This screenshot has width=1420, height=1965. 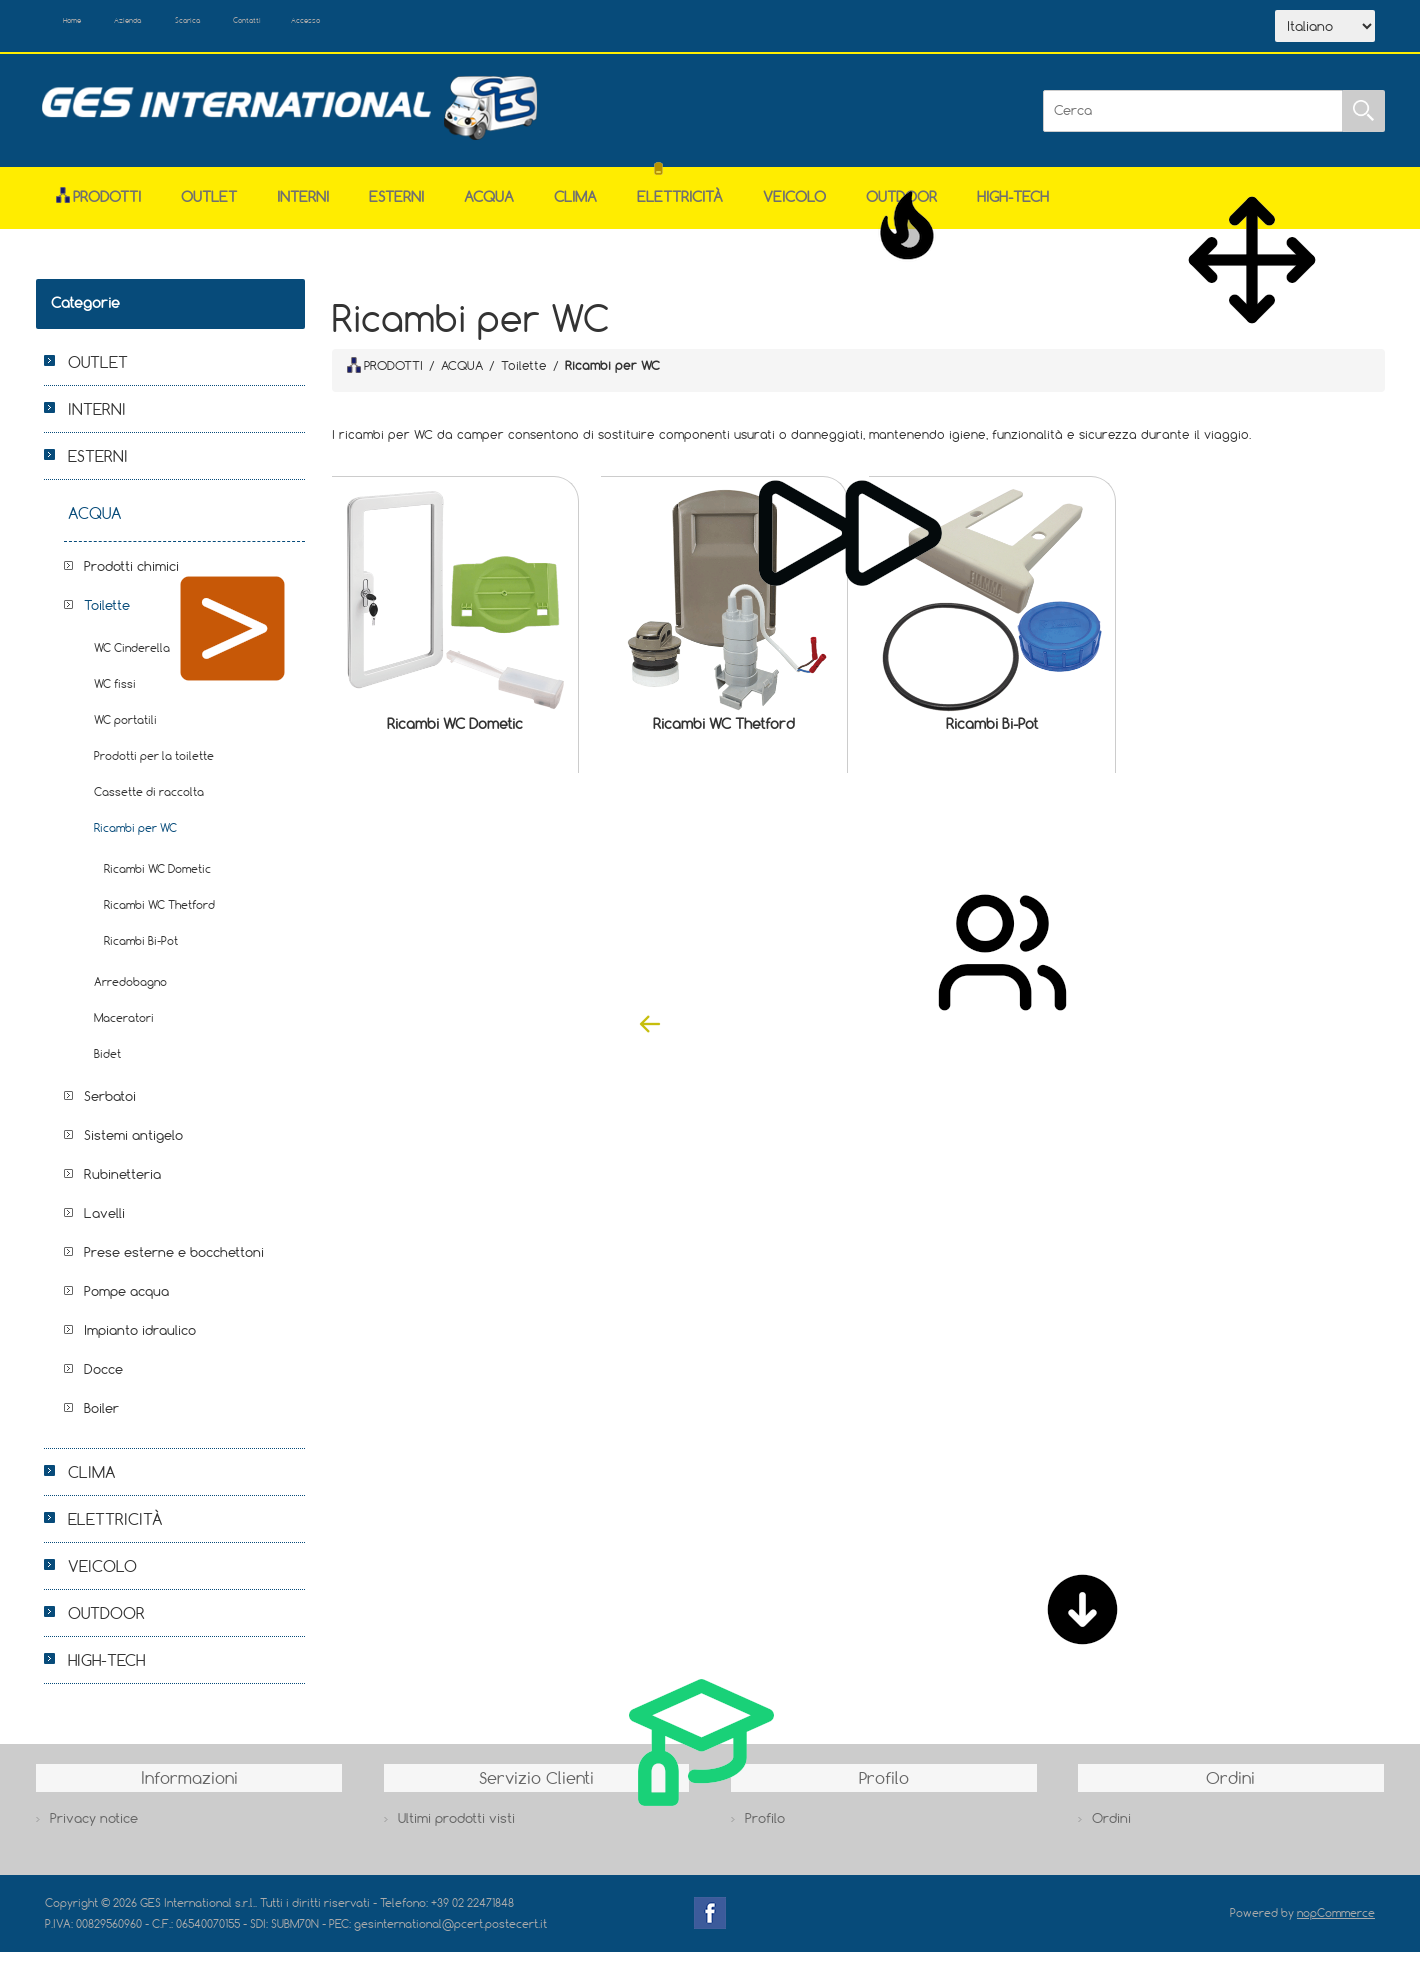 I want to click on download a file or content, so click(x=1082, y=1609).